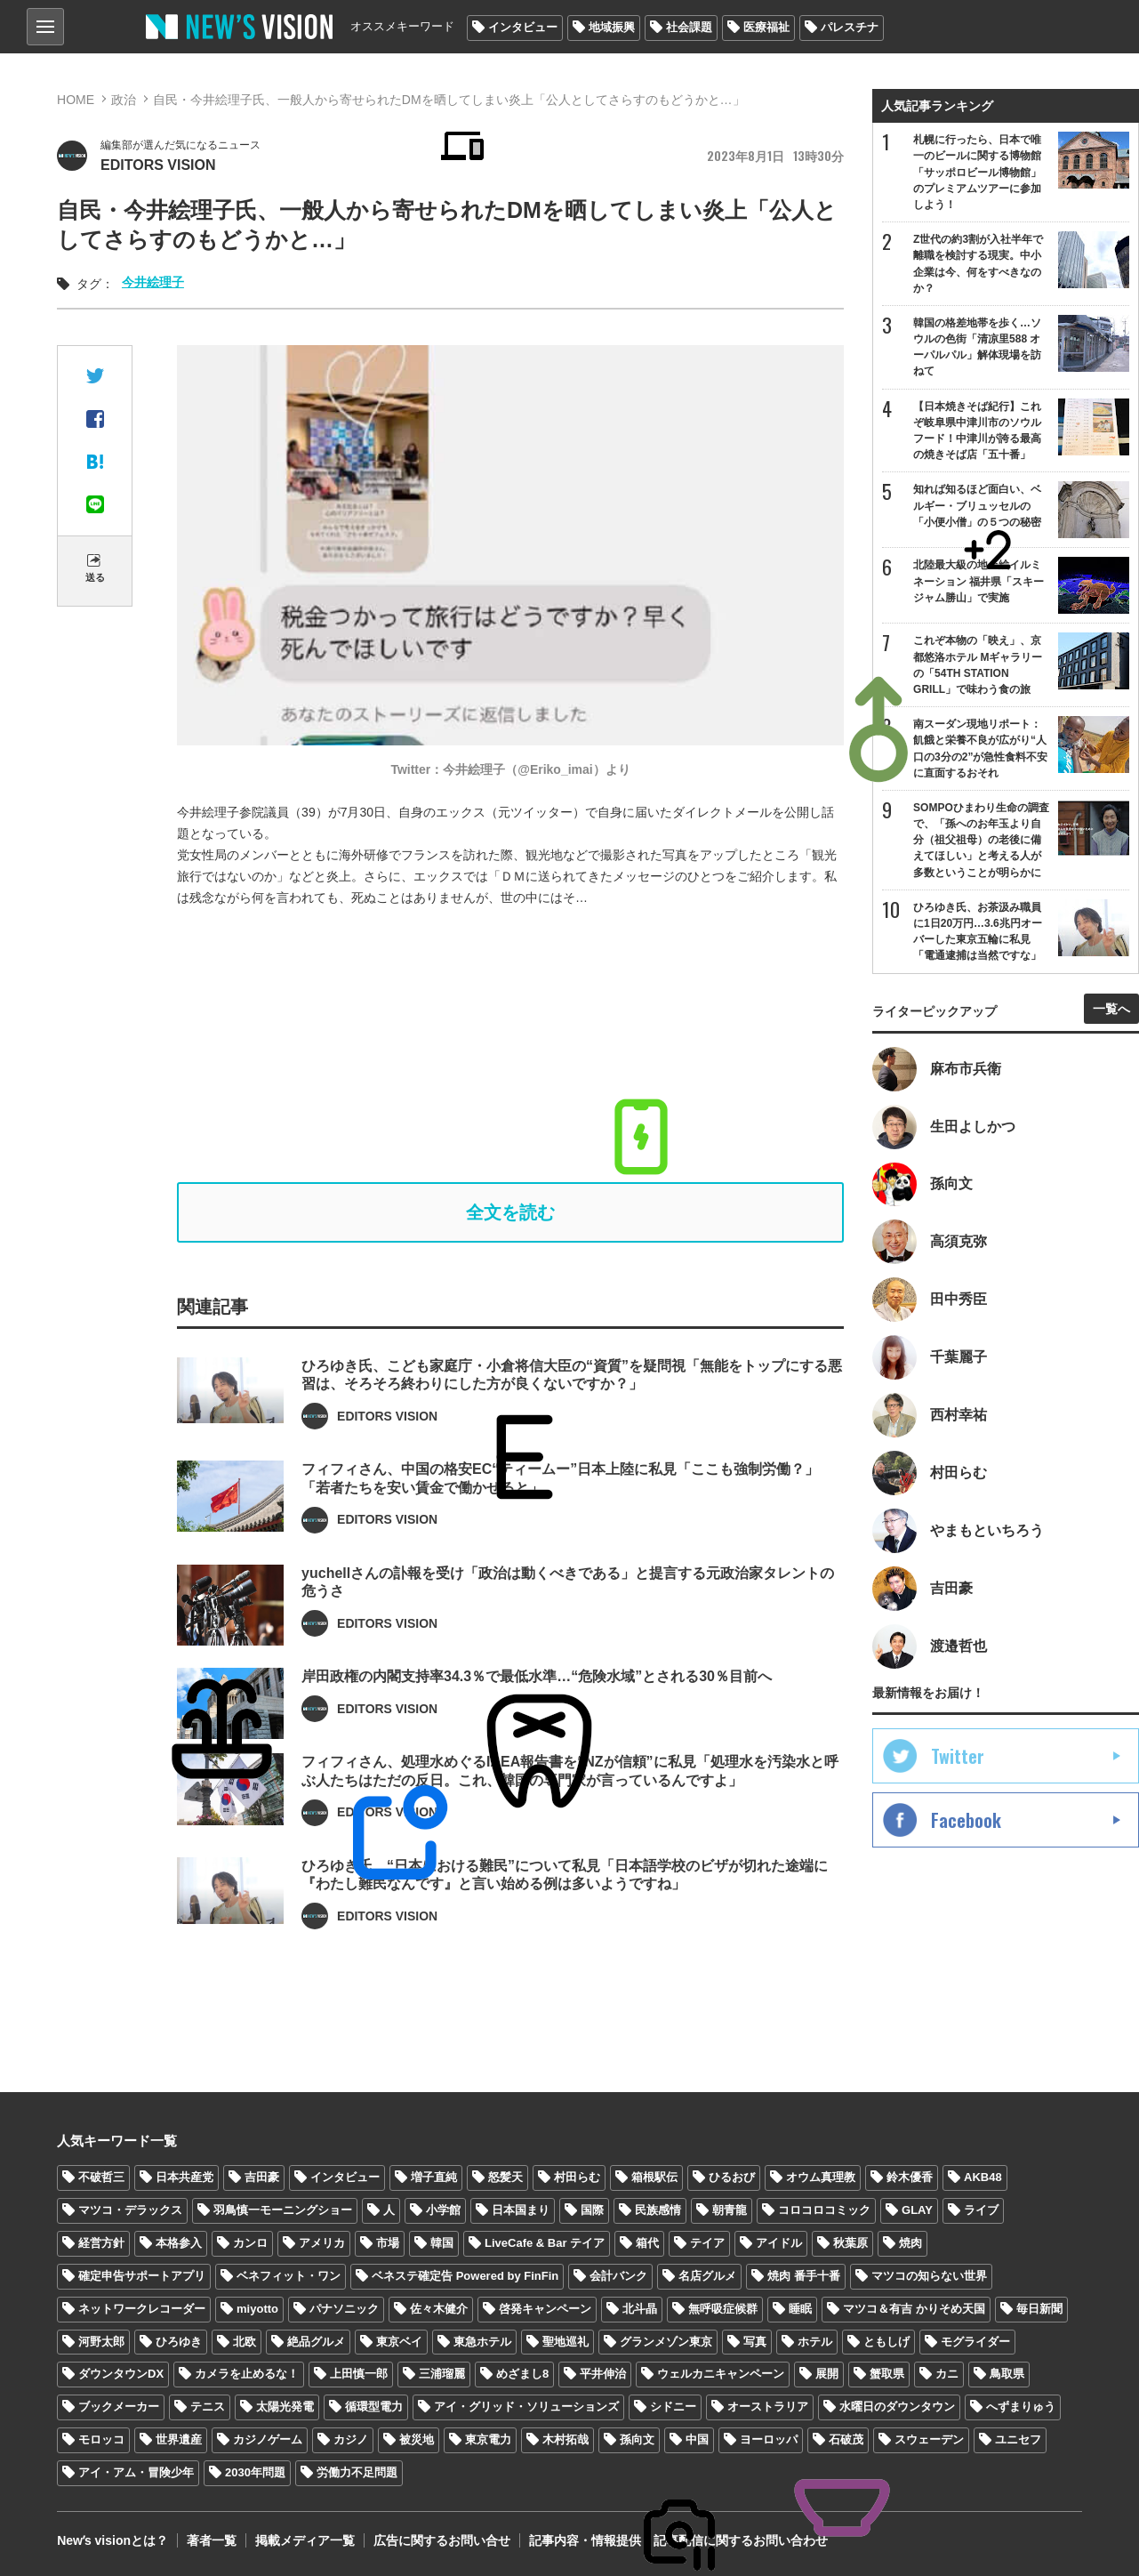 This screenshot has width=1139, height=2576. I want to click on indicates device is currently charging, so click(641, 1137).